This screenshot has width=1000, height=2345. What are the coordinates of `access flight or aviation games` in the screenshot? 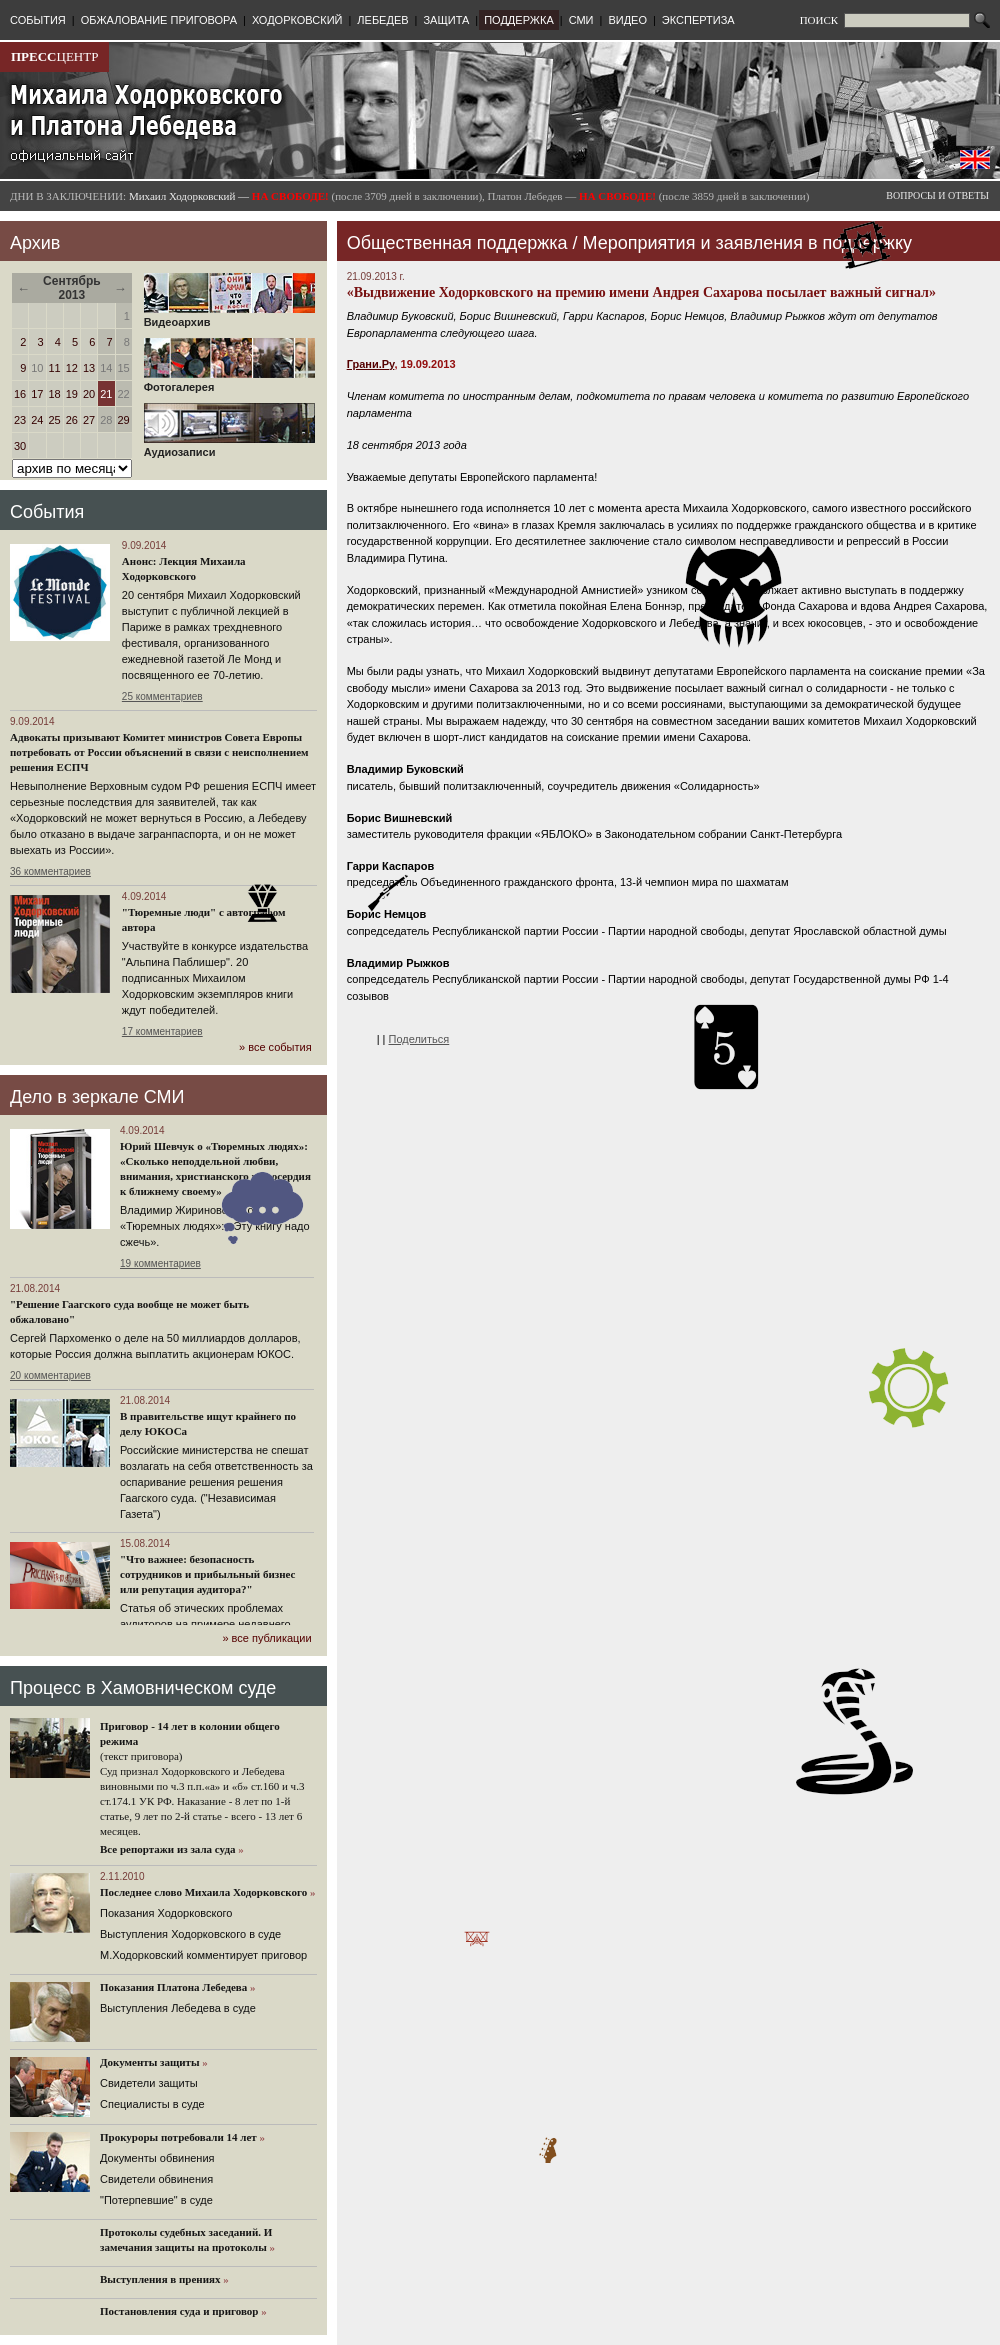 It's located at (477, 1939).